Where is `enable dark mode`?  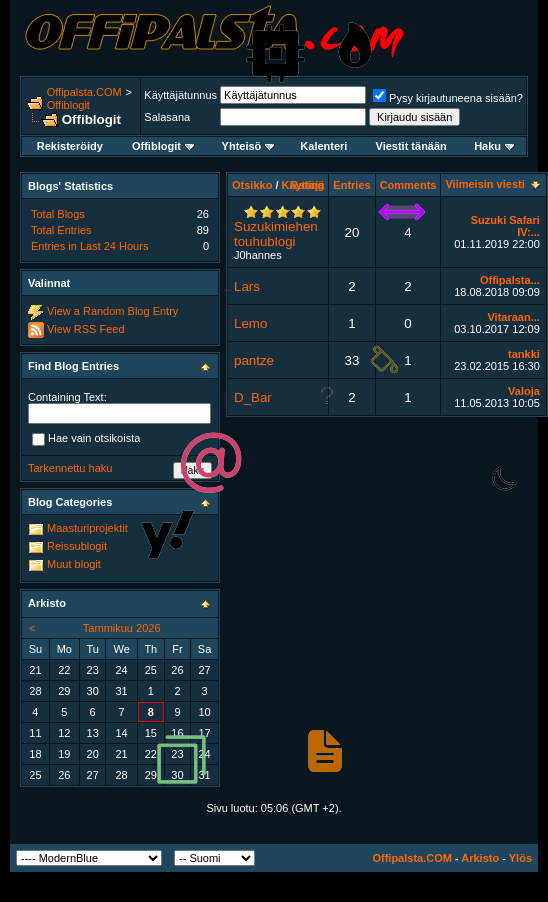 enable dark mode is located at coordinates (504, 478).